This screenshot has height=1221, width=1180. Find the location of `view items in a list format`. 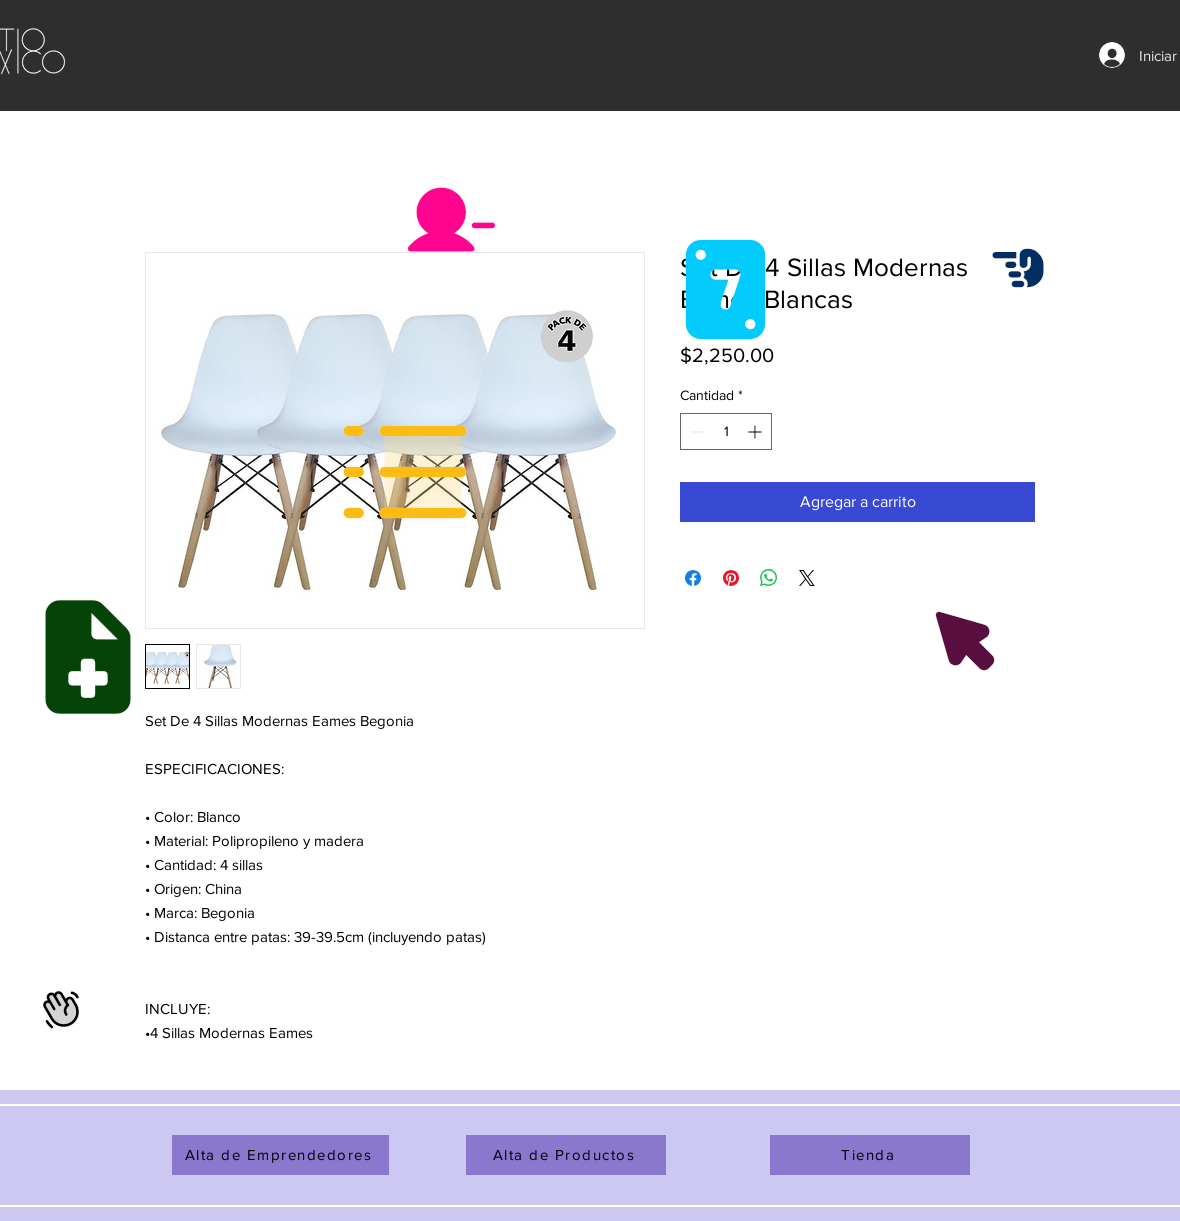

view items in a list format is located at coordinates (405, 472).